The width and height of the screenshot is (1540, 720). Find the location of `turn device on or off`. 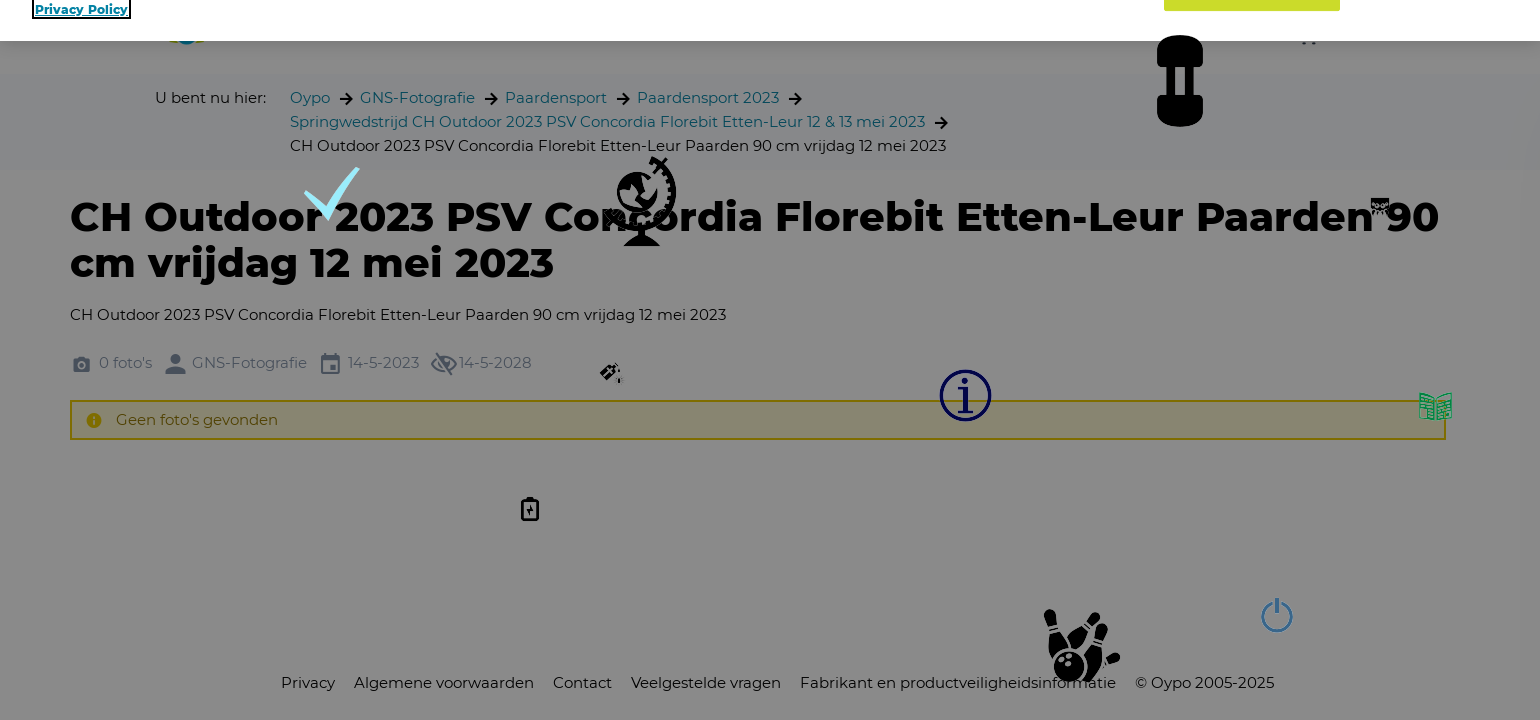

turn device on or off is located at coordinates (1277, 615).